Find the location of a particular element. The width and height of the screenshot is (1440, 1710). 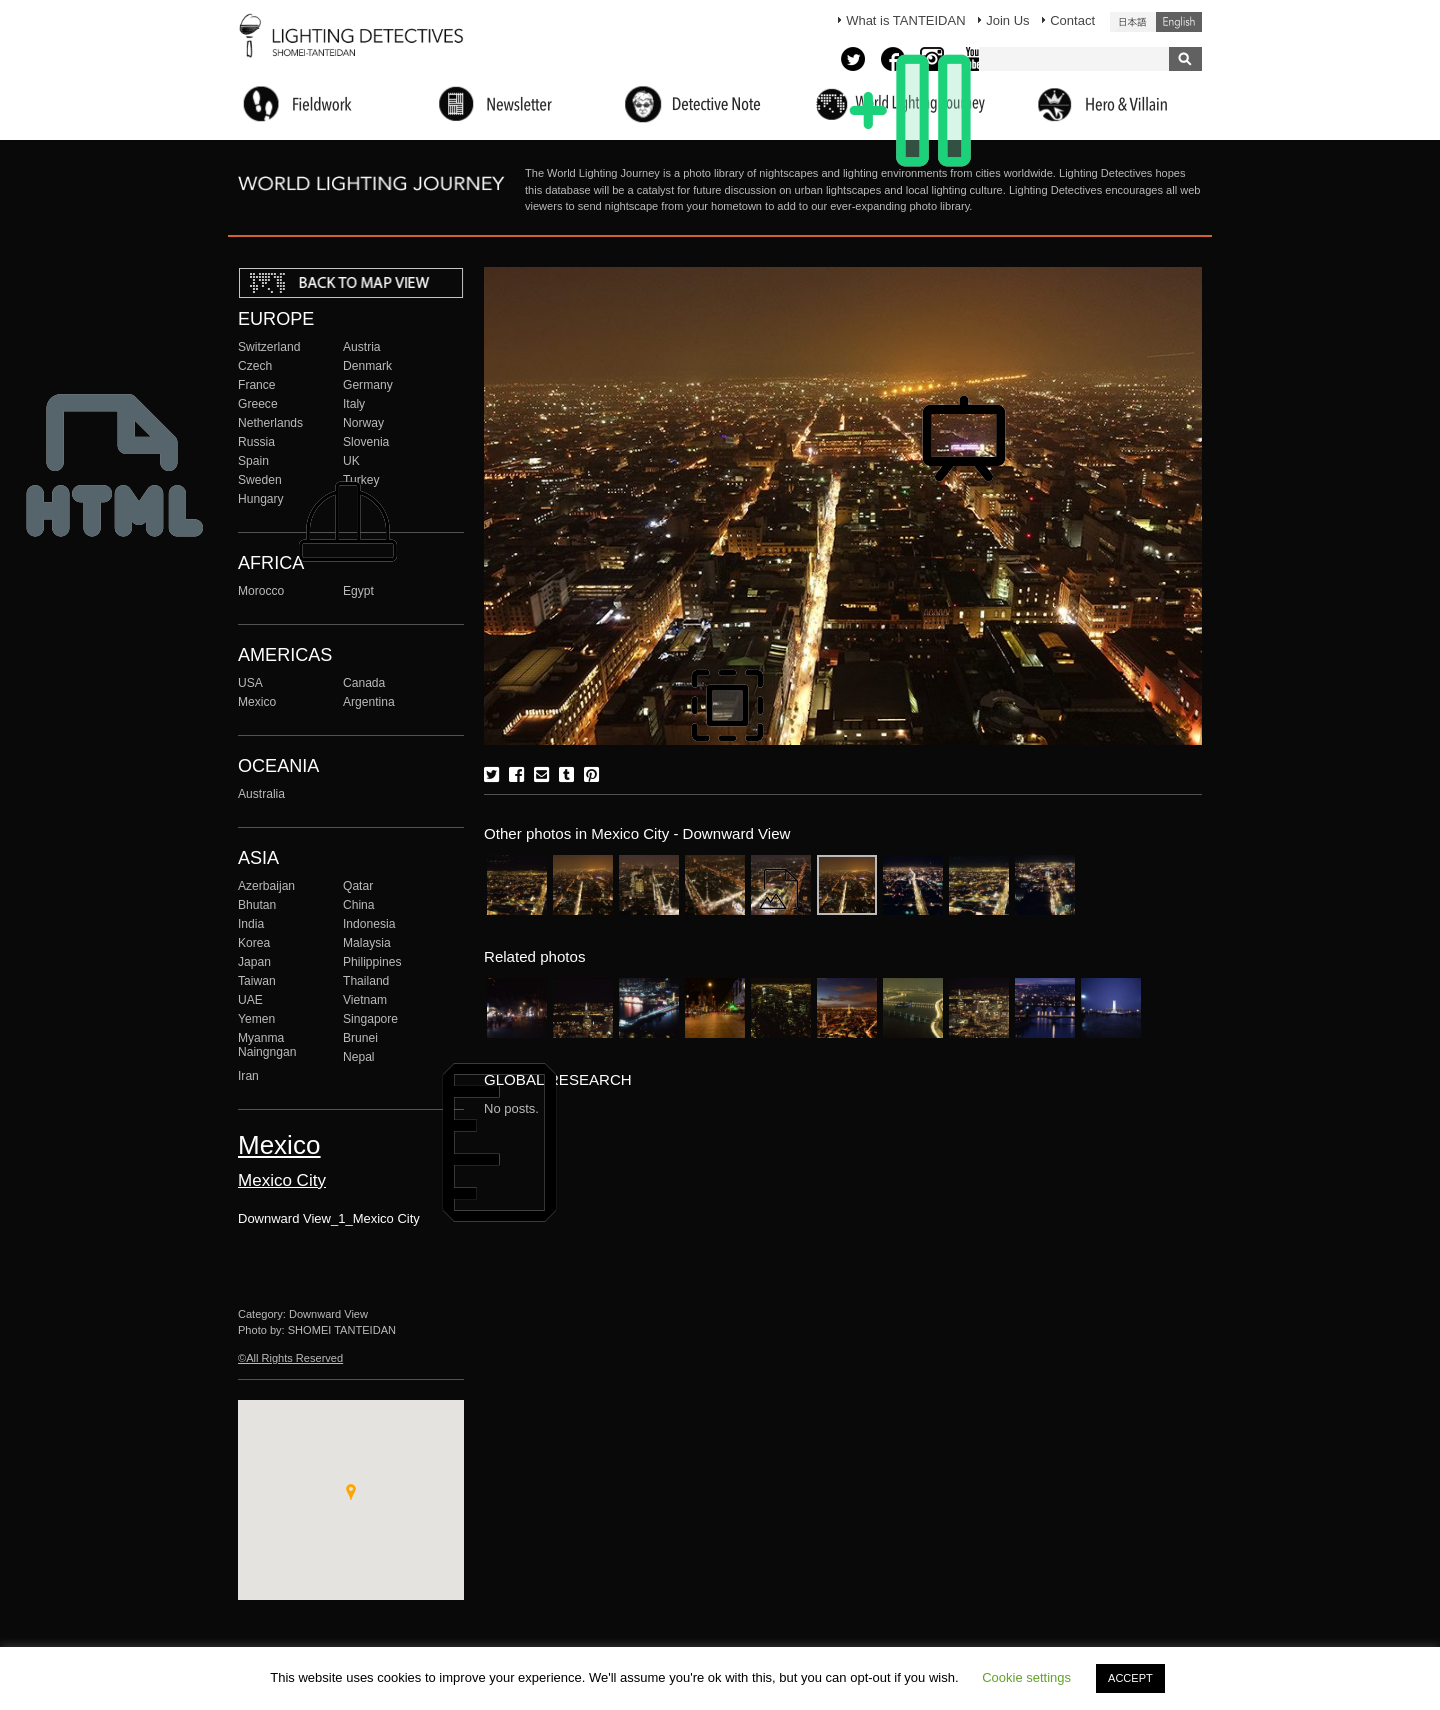

select all items in the current view is located at coordinates (727, 705).